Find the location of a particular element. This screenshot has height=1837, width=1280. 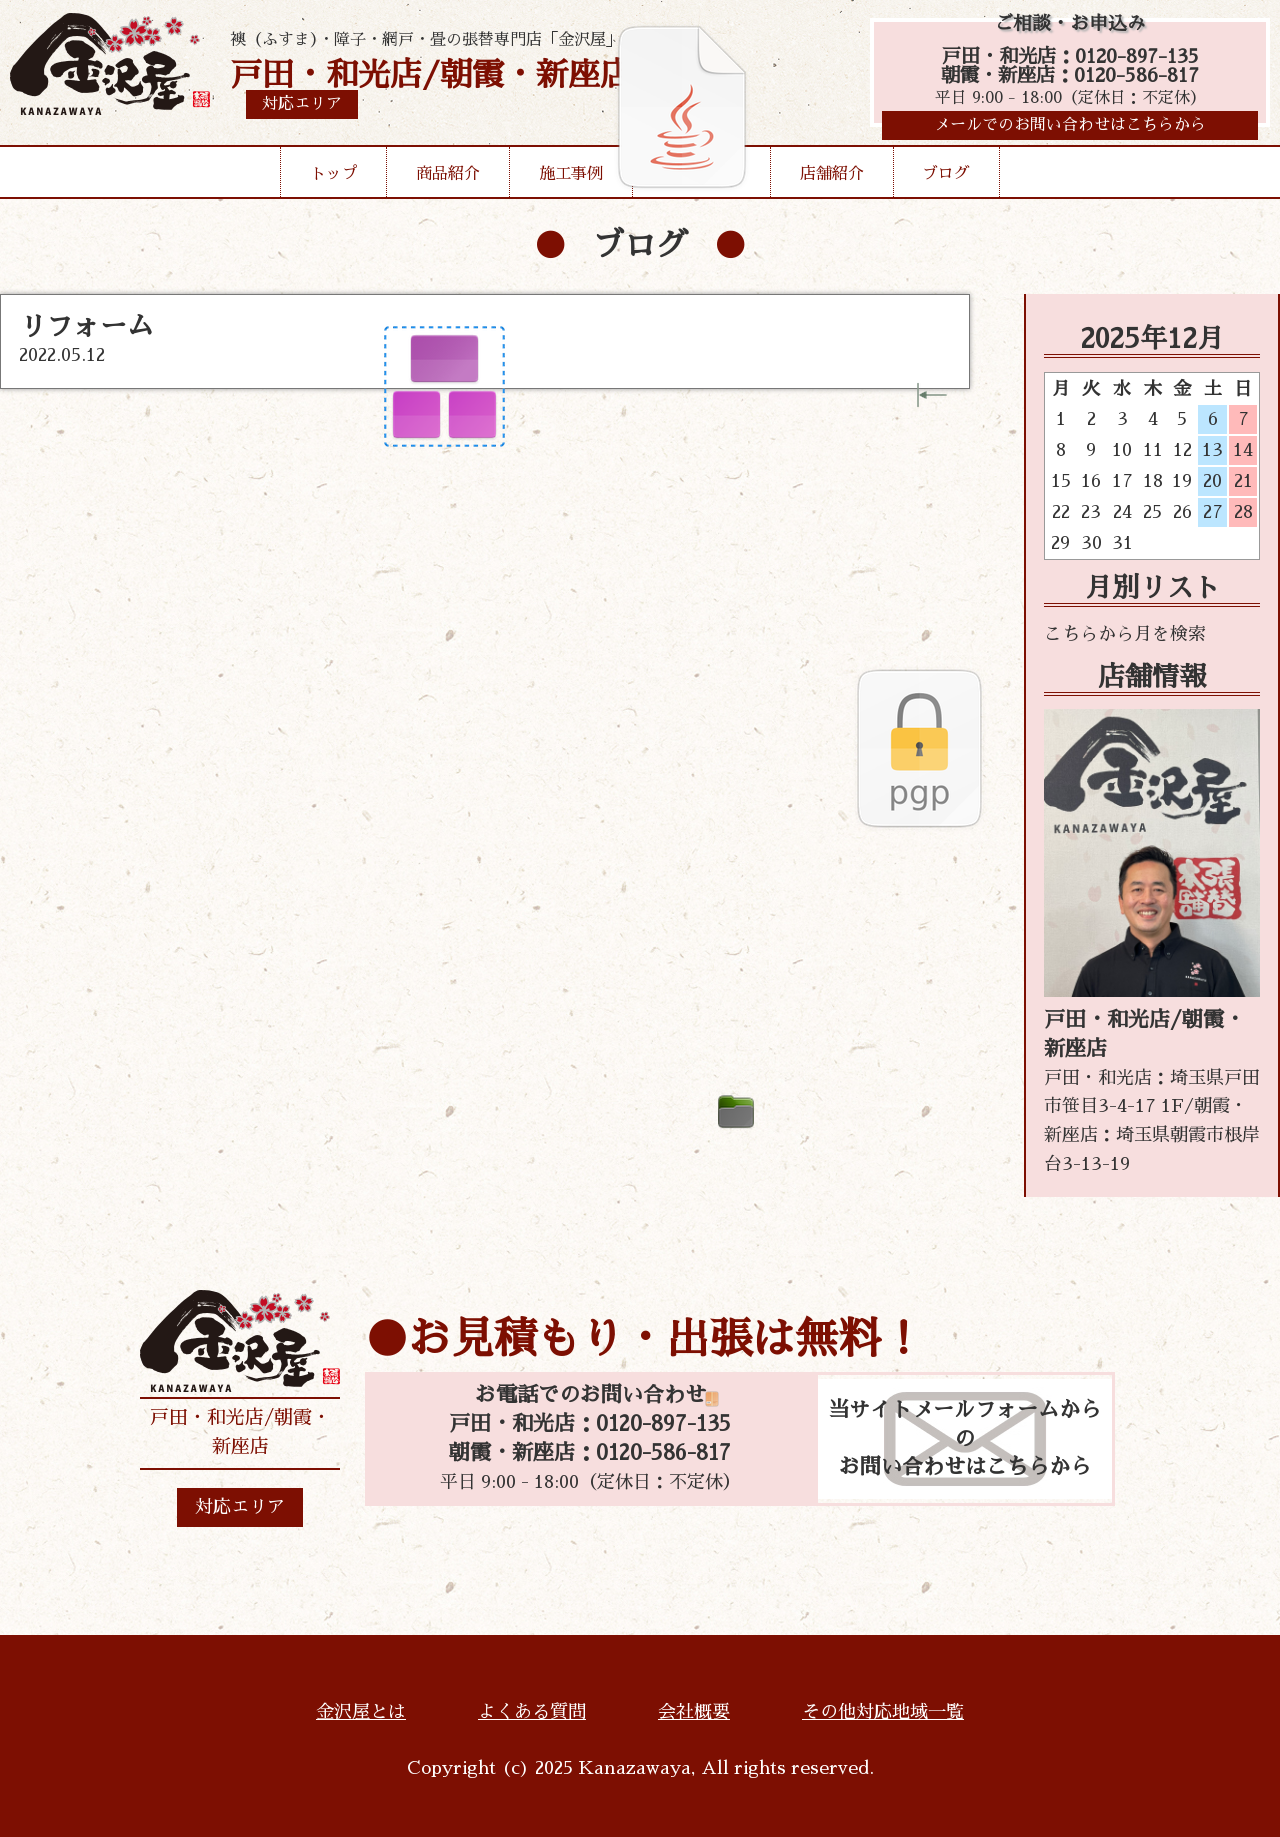

java source code file is located at coordinates (682, 107).